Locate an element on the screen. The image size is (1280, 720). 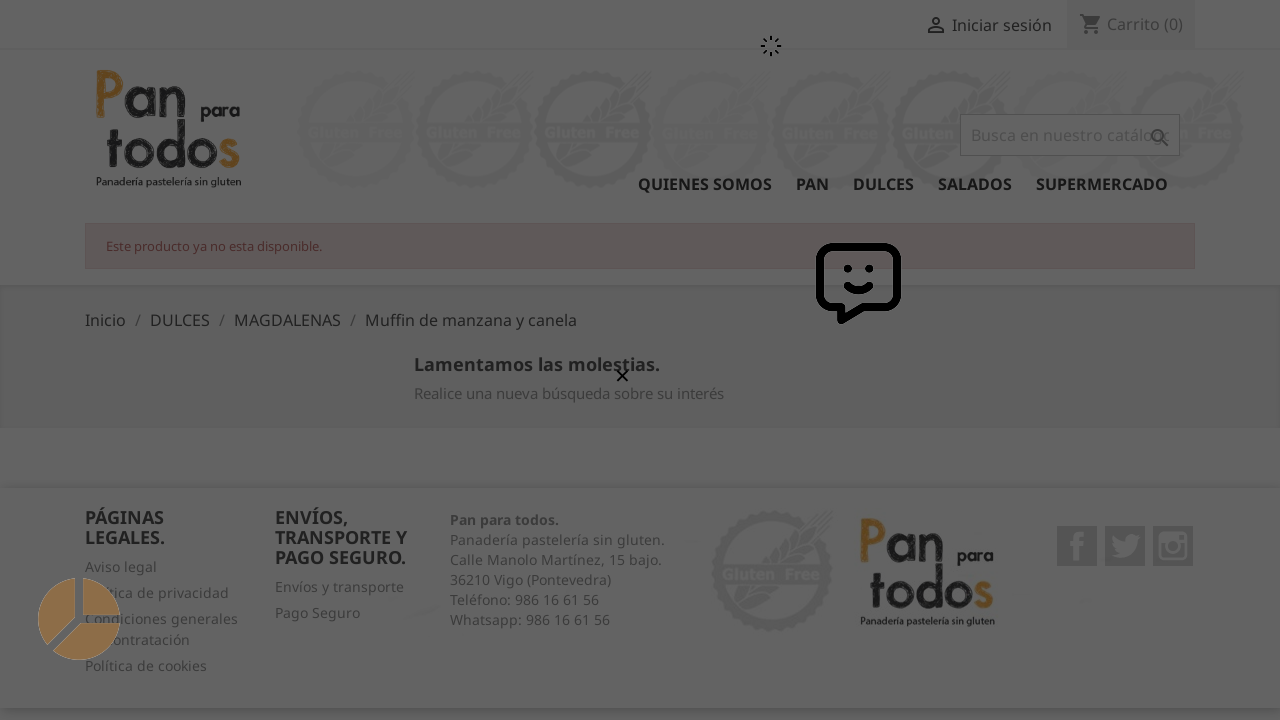
indicates content is loading is located at coordinates (771, 46).